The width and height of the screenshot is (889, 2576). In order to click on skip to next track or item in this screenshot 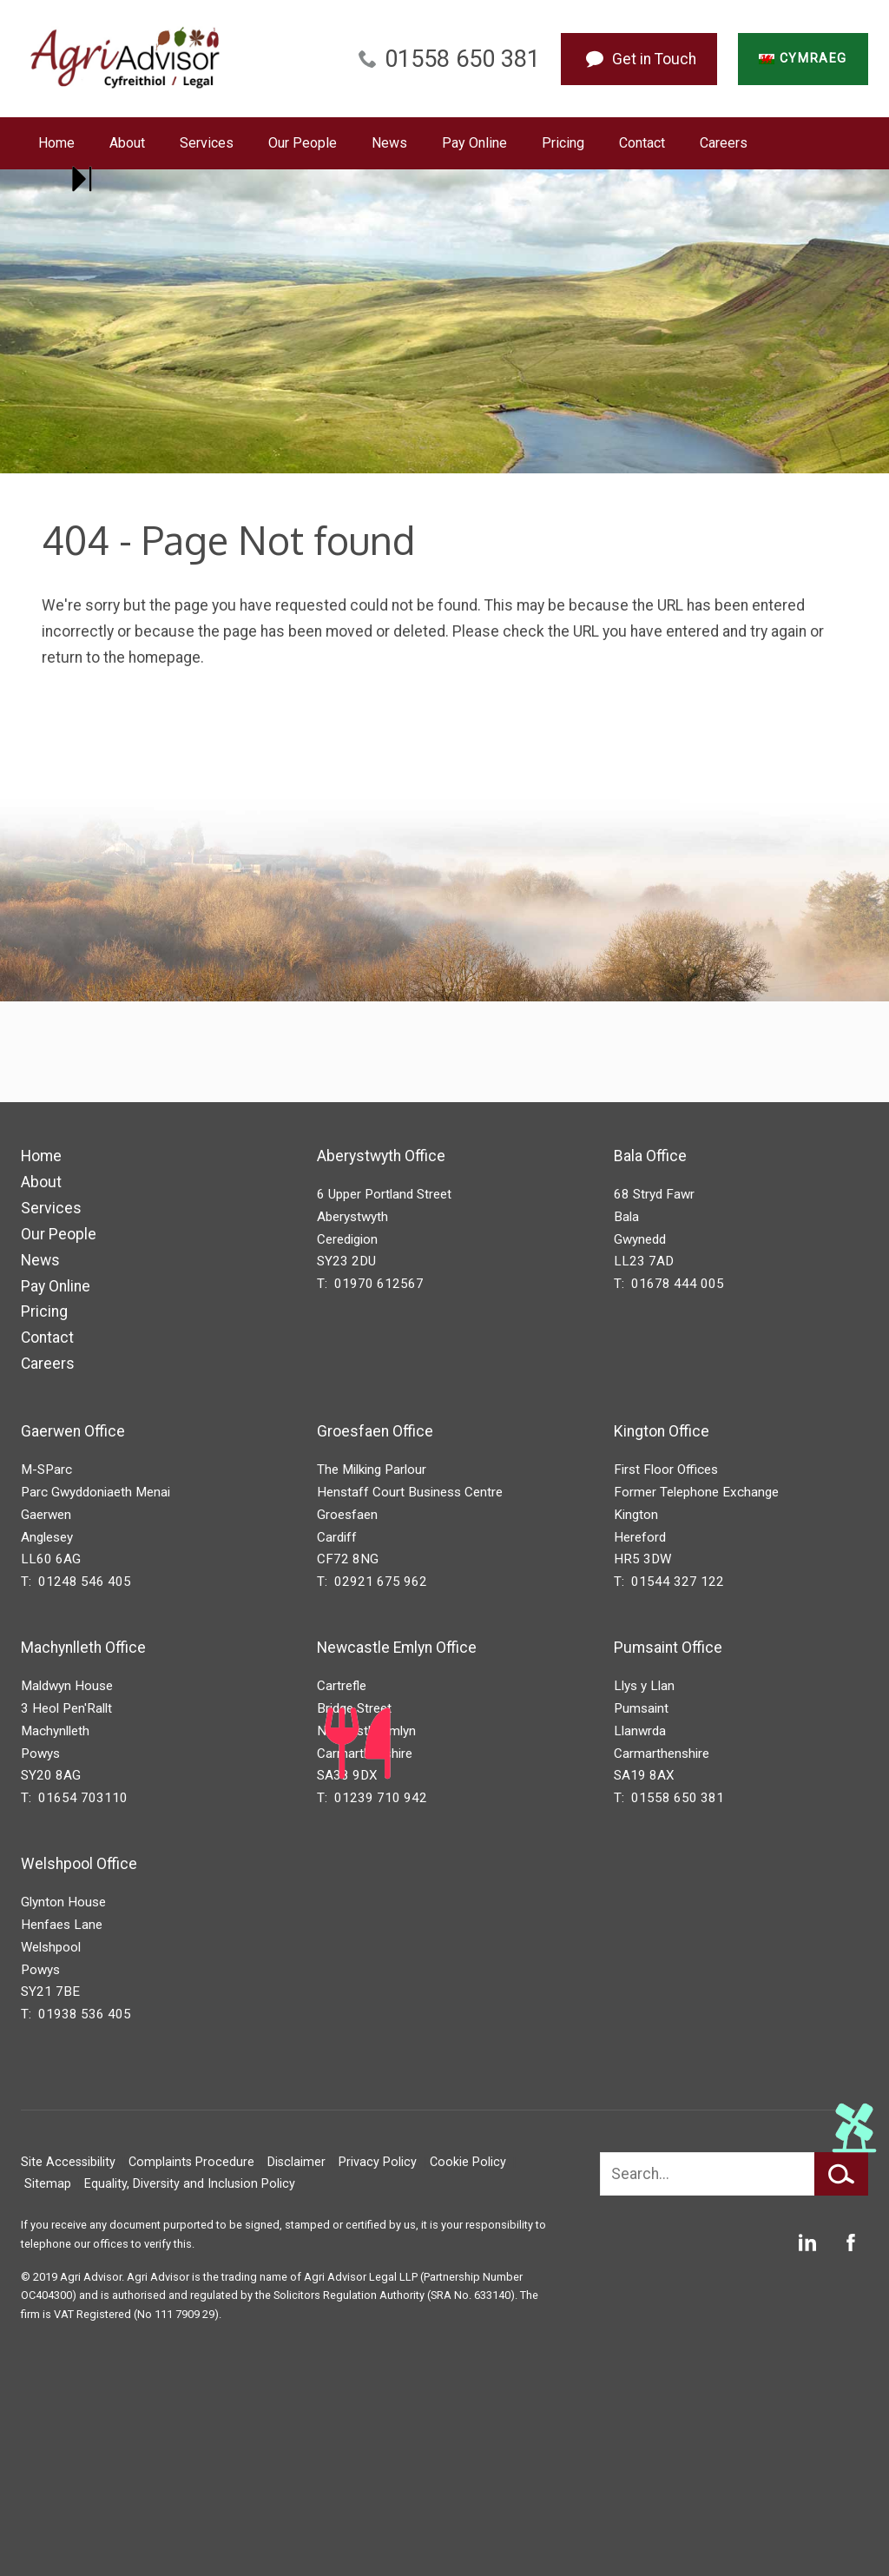, I will do `click(82, 179)`.